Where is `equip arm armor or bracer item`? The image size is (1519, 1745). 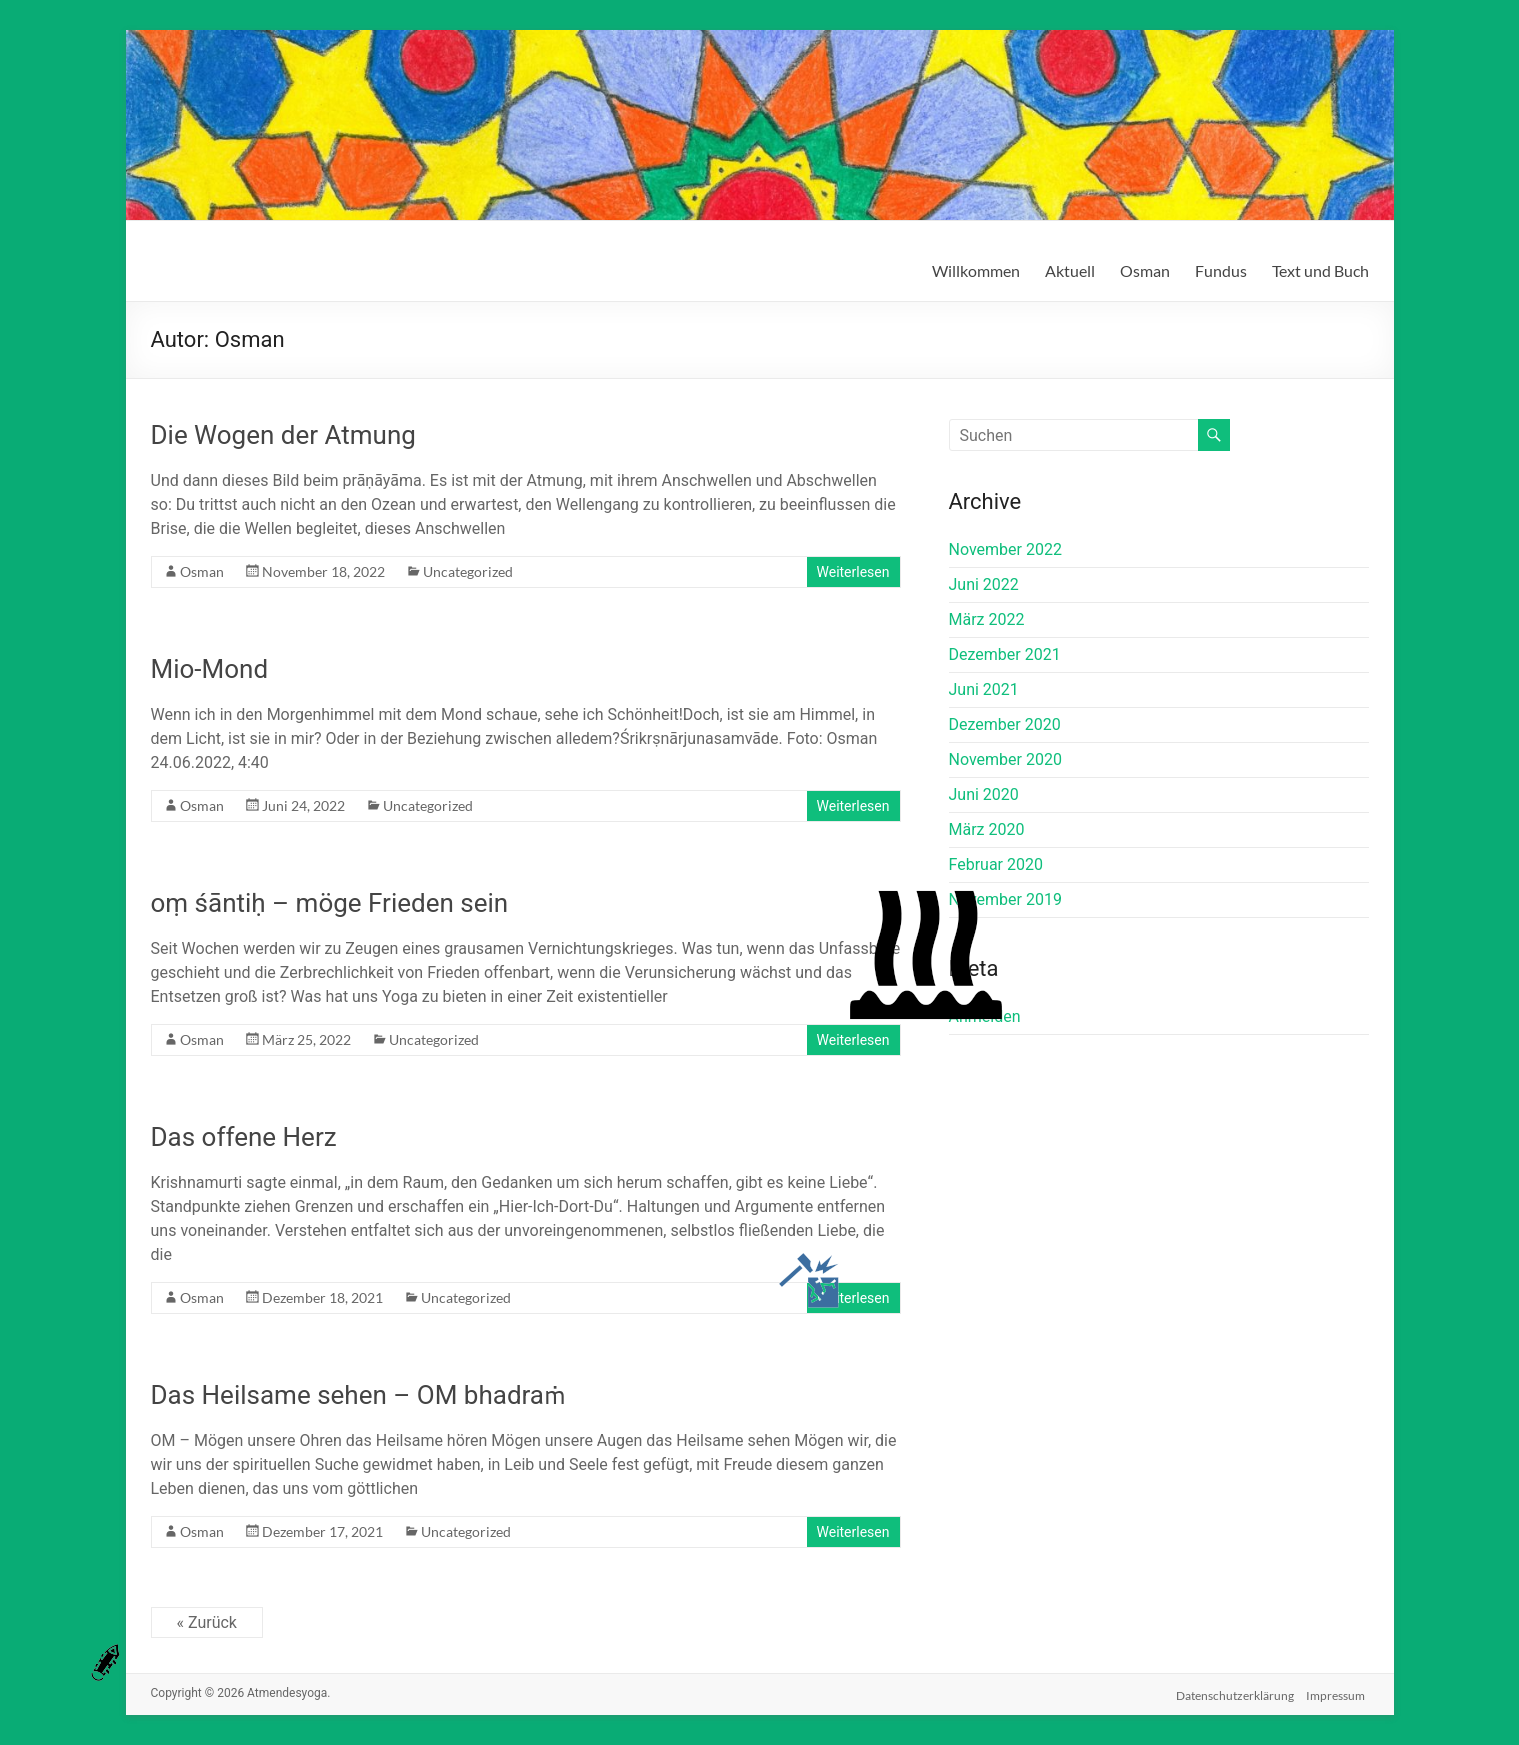
equip arm armor or bracer item is located at coordinates (105, 1662).